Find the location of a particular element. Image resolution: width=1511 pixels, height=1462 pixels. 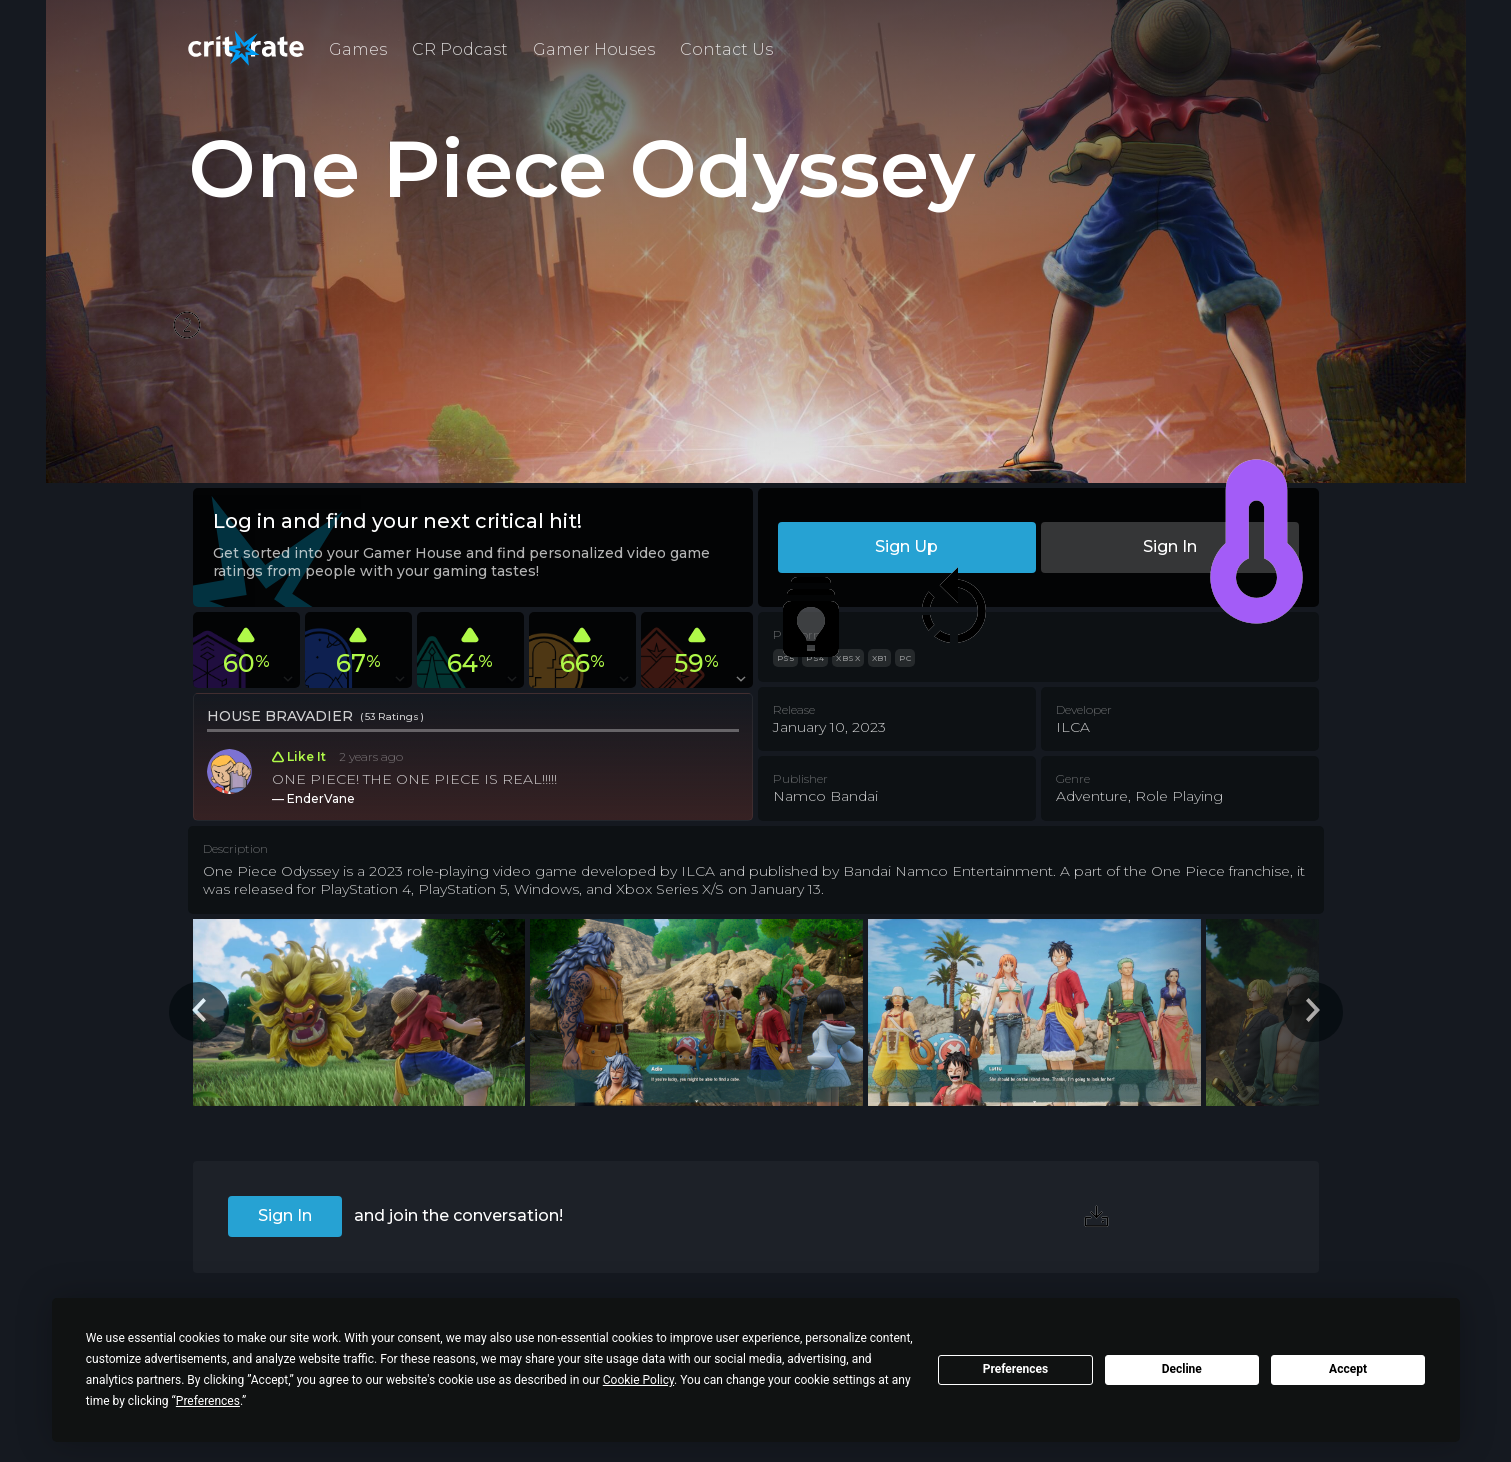

indicates step two in a multi-step process is located at coordinates (187, 325).